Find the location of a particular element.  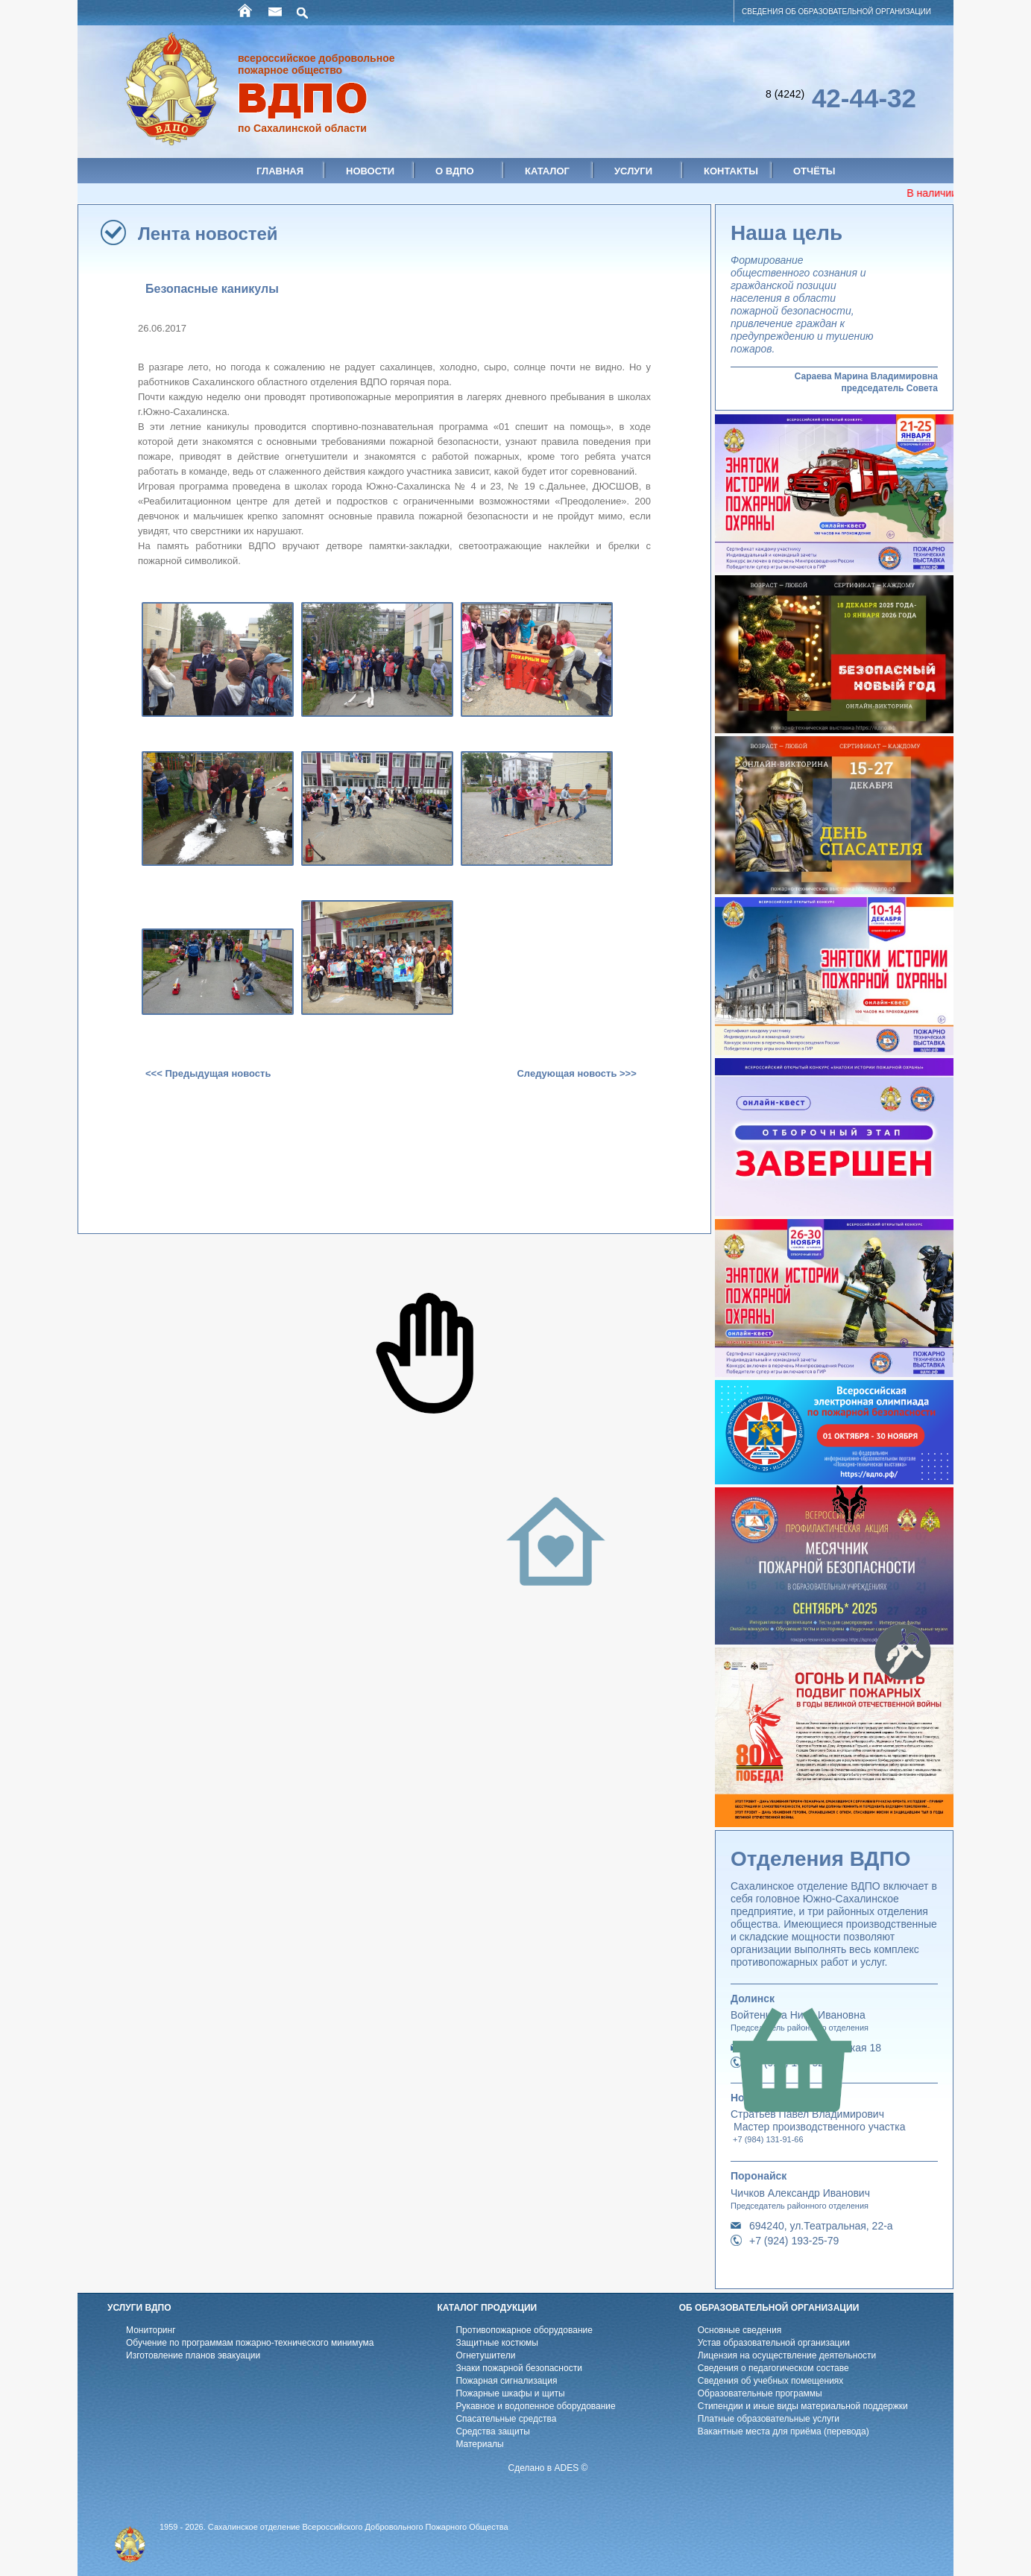

stop or pause current action is located at coordinates (426, 1355).